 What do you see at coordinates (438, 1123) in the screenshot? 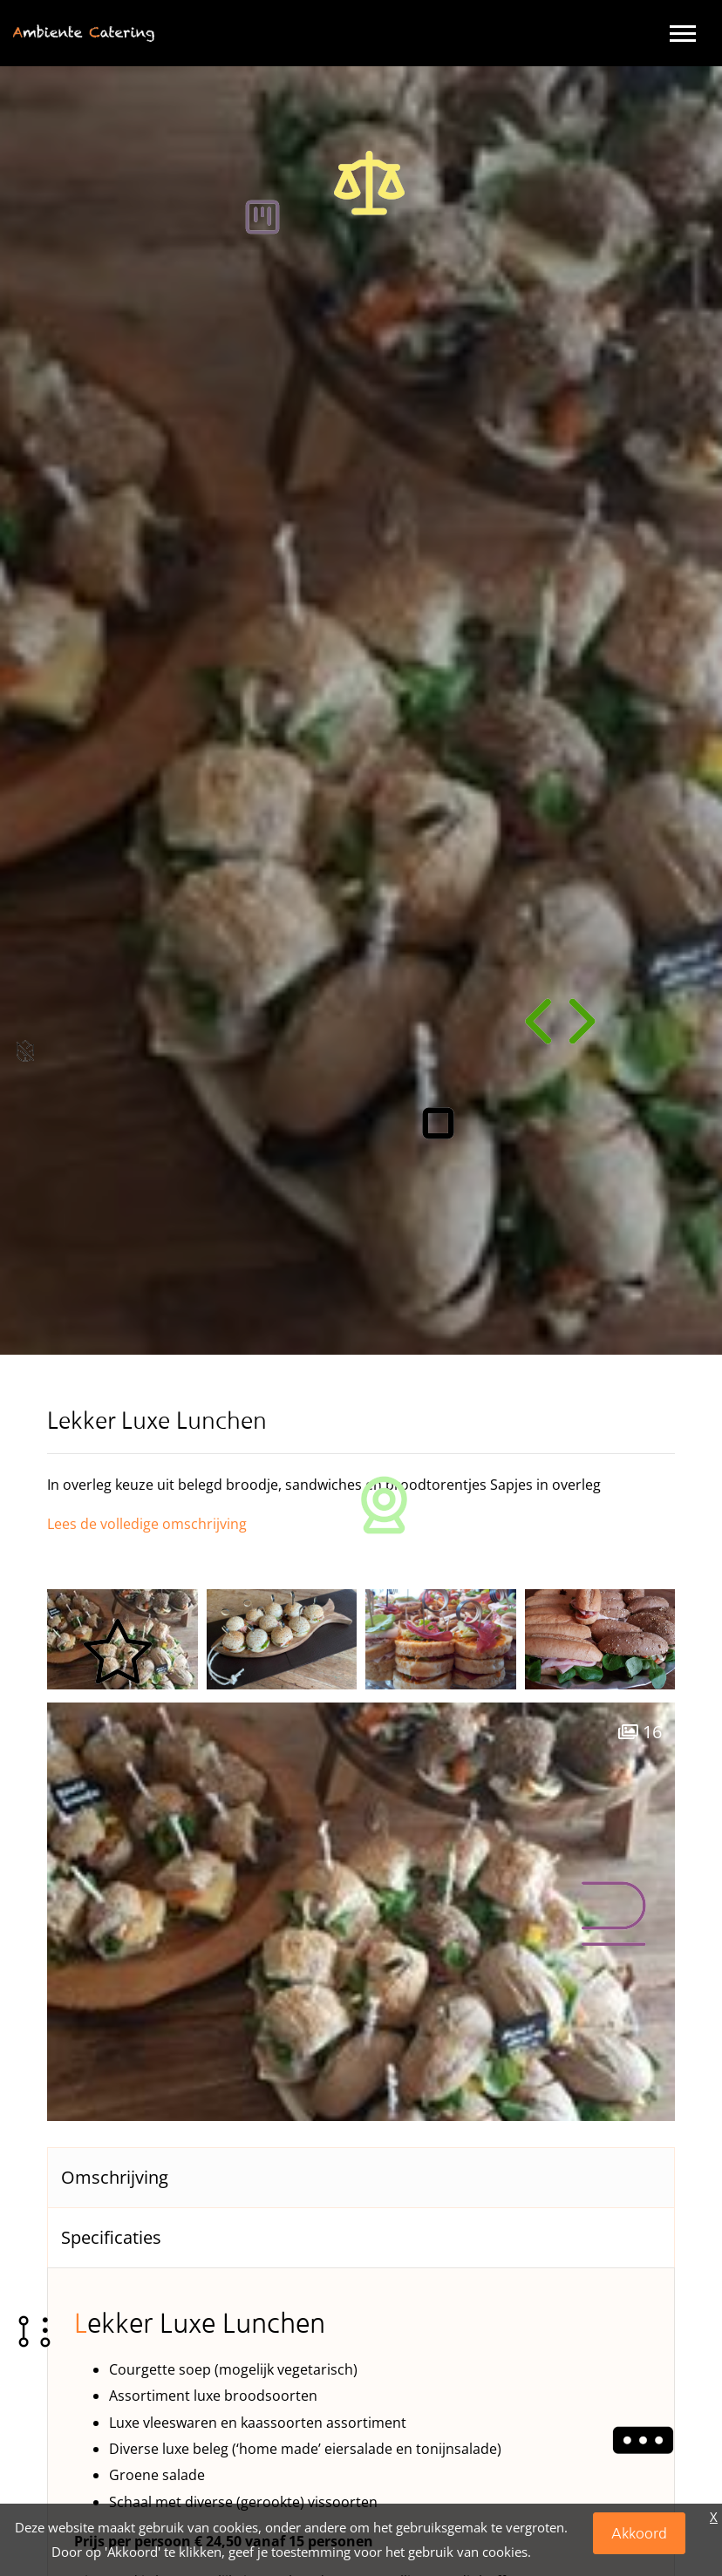
I see `stop media playback` at bounding box center [438, 1123].